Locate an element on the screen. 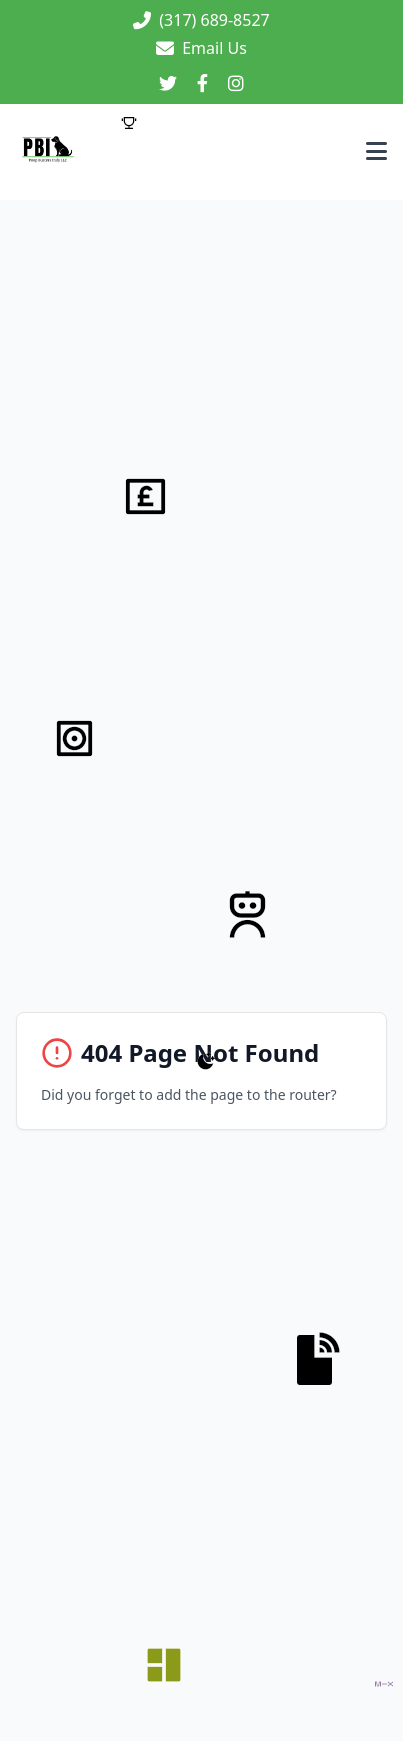  open mixcloud app or website is located at coordinates (384, 1684).